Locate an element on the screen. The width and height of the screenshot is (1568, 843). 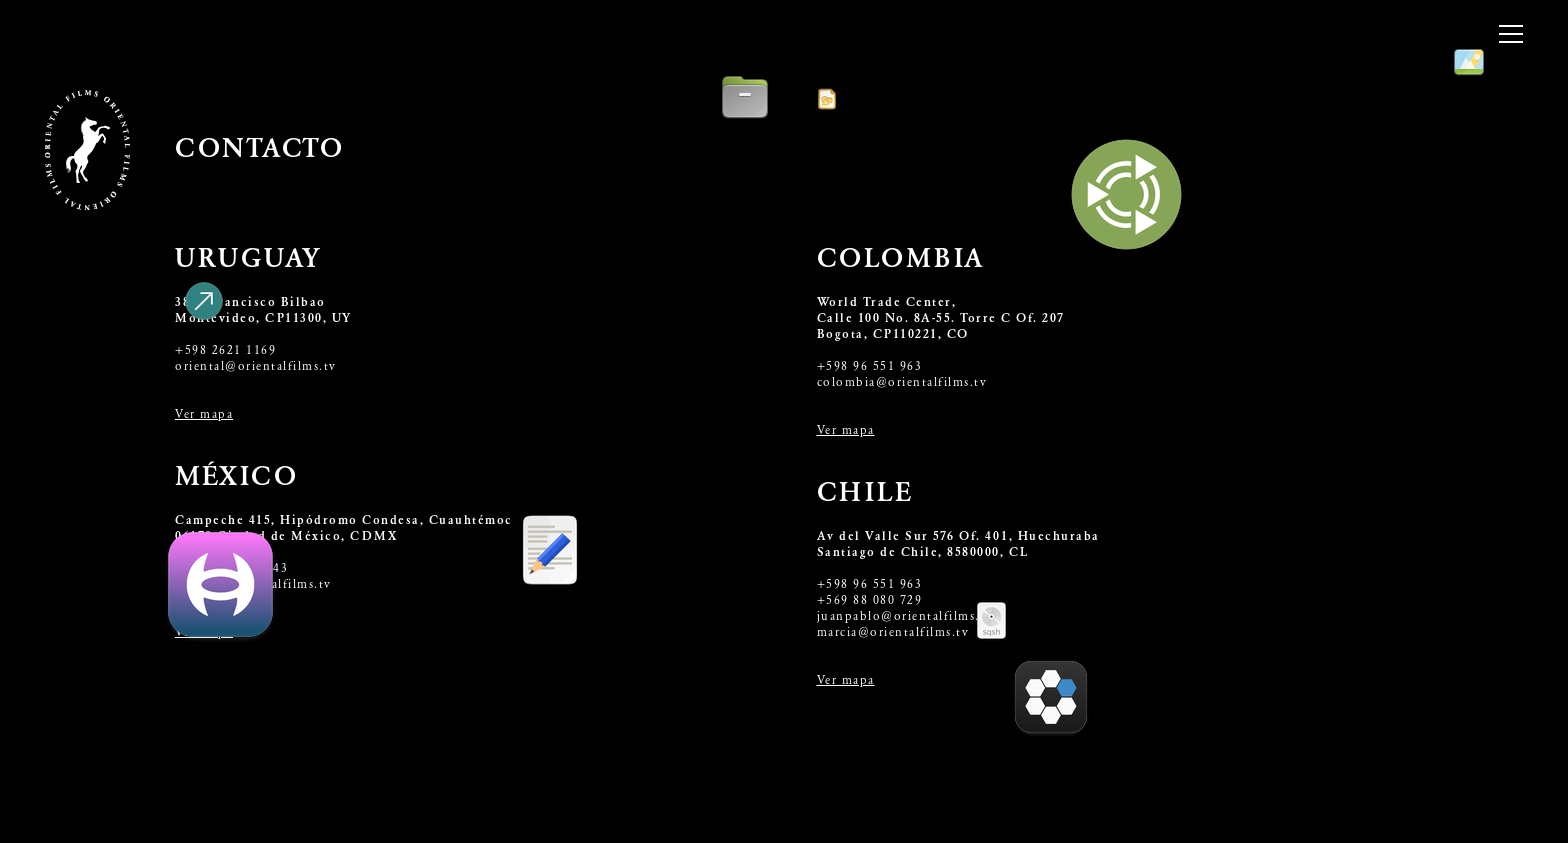
a squashfs compressed filesystem archive file is located at coordinates (991, 620).